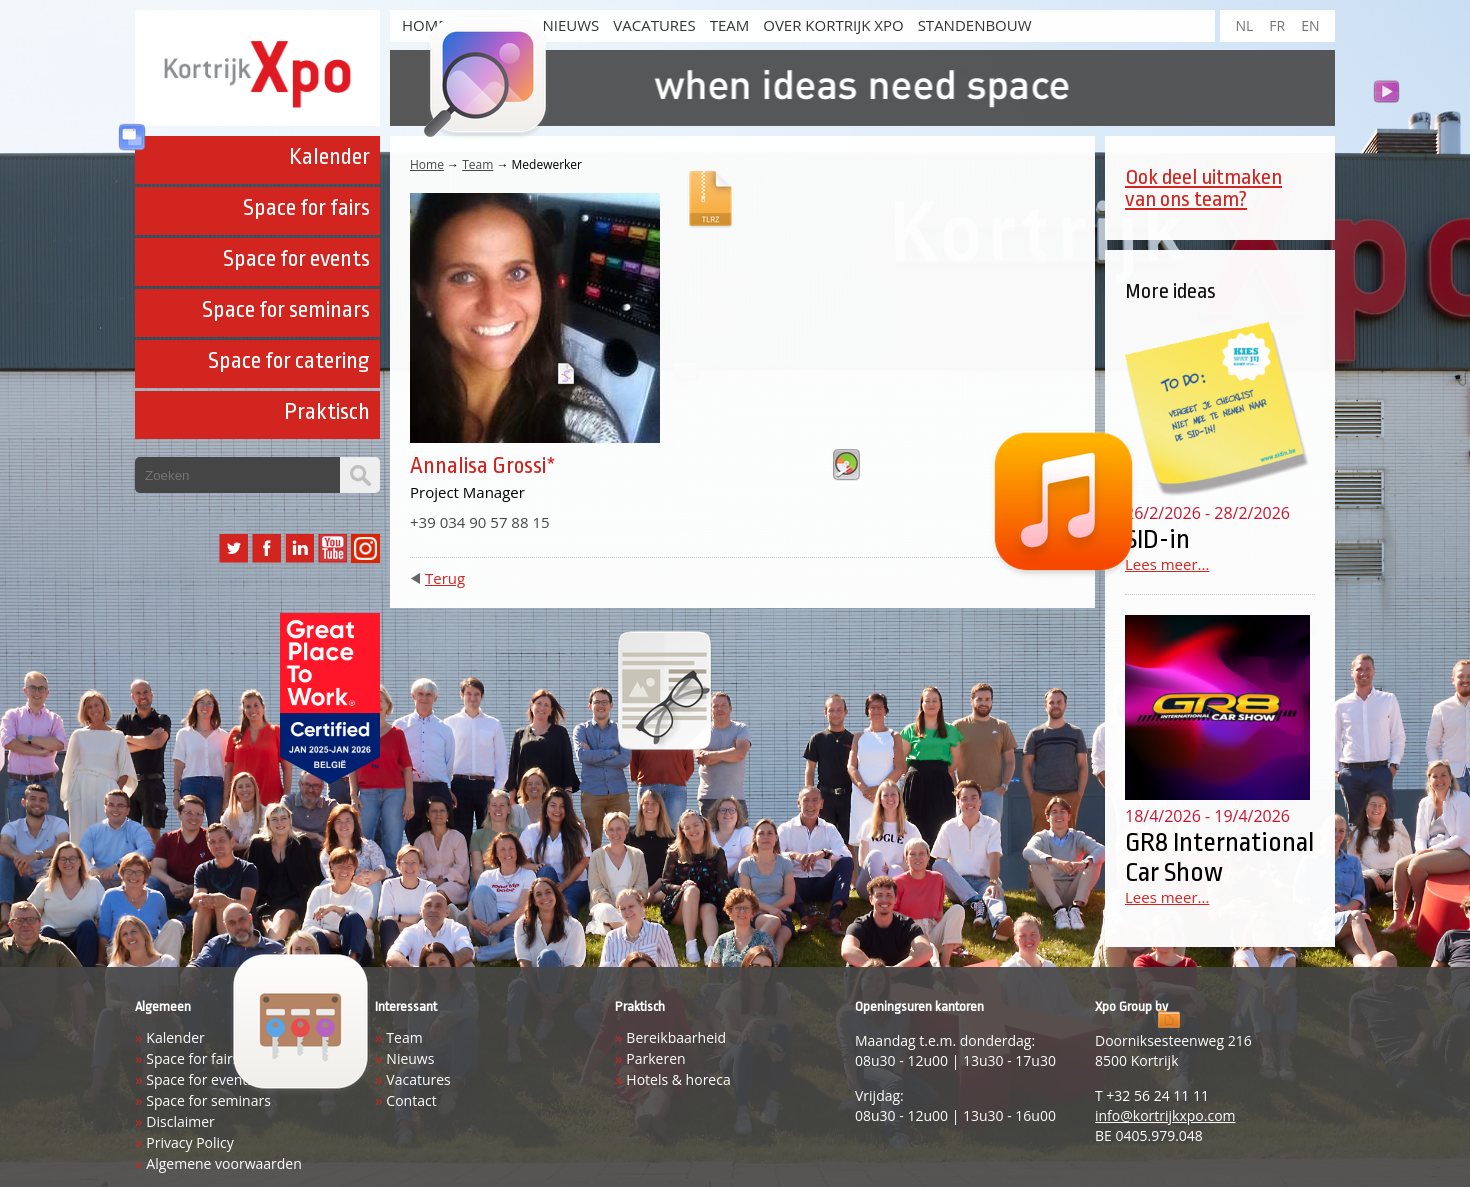  I want to click on open gnome loupe image viewer, so click(488, 75).